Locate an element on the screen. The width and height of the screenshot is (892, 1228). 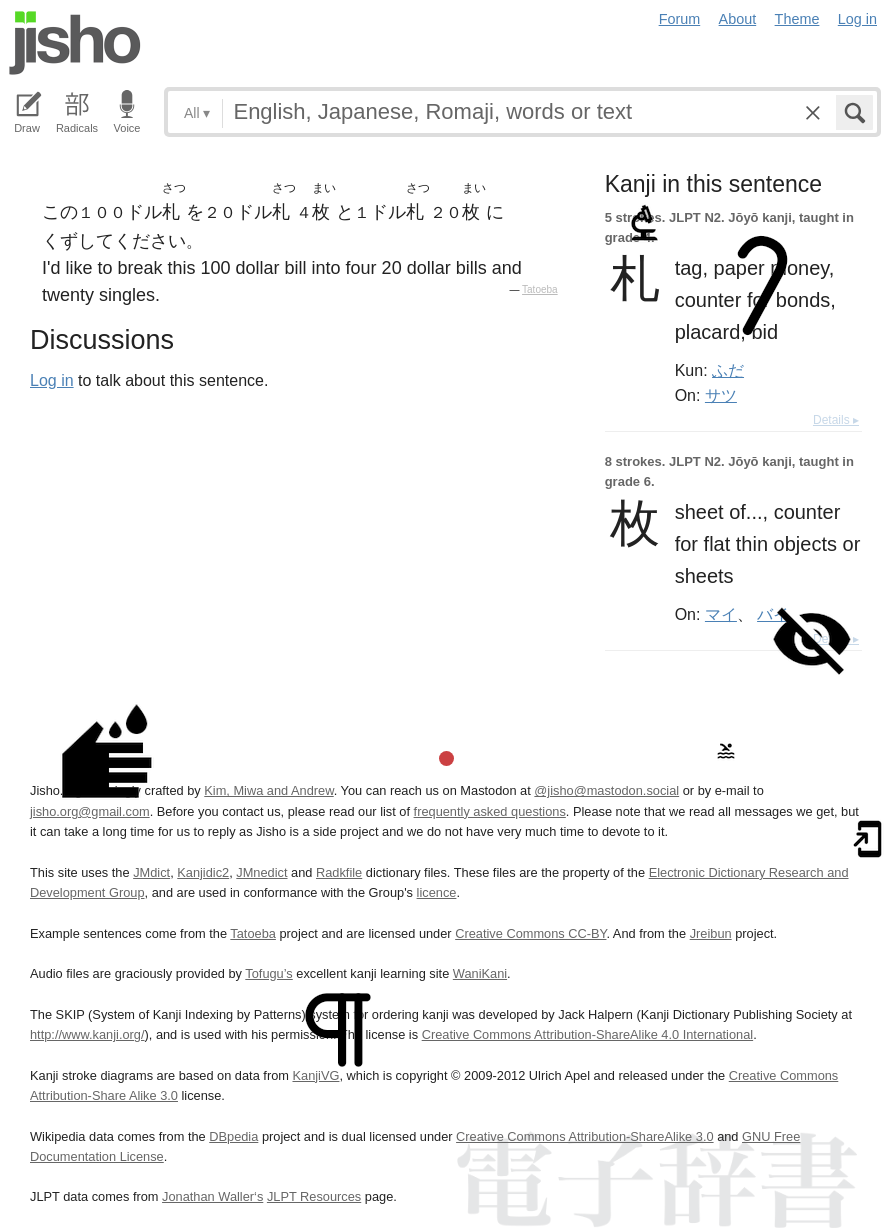
view pool or swimming amenities is located at coordinates (726, 751).